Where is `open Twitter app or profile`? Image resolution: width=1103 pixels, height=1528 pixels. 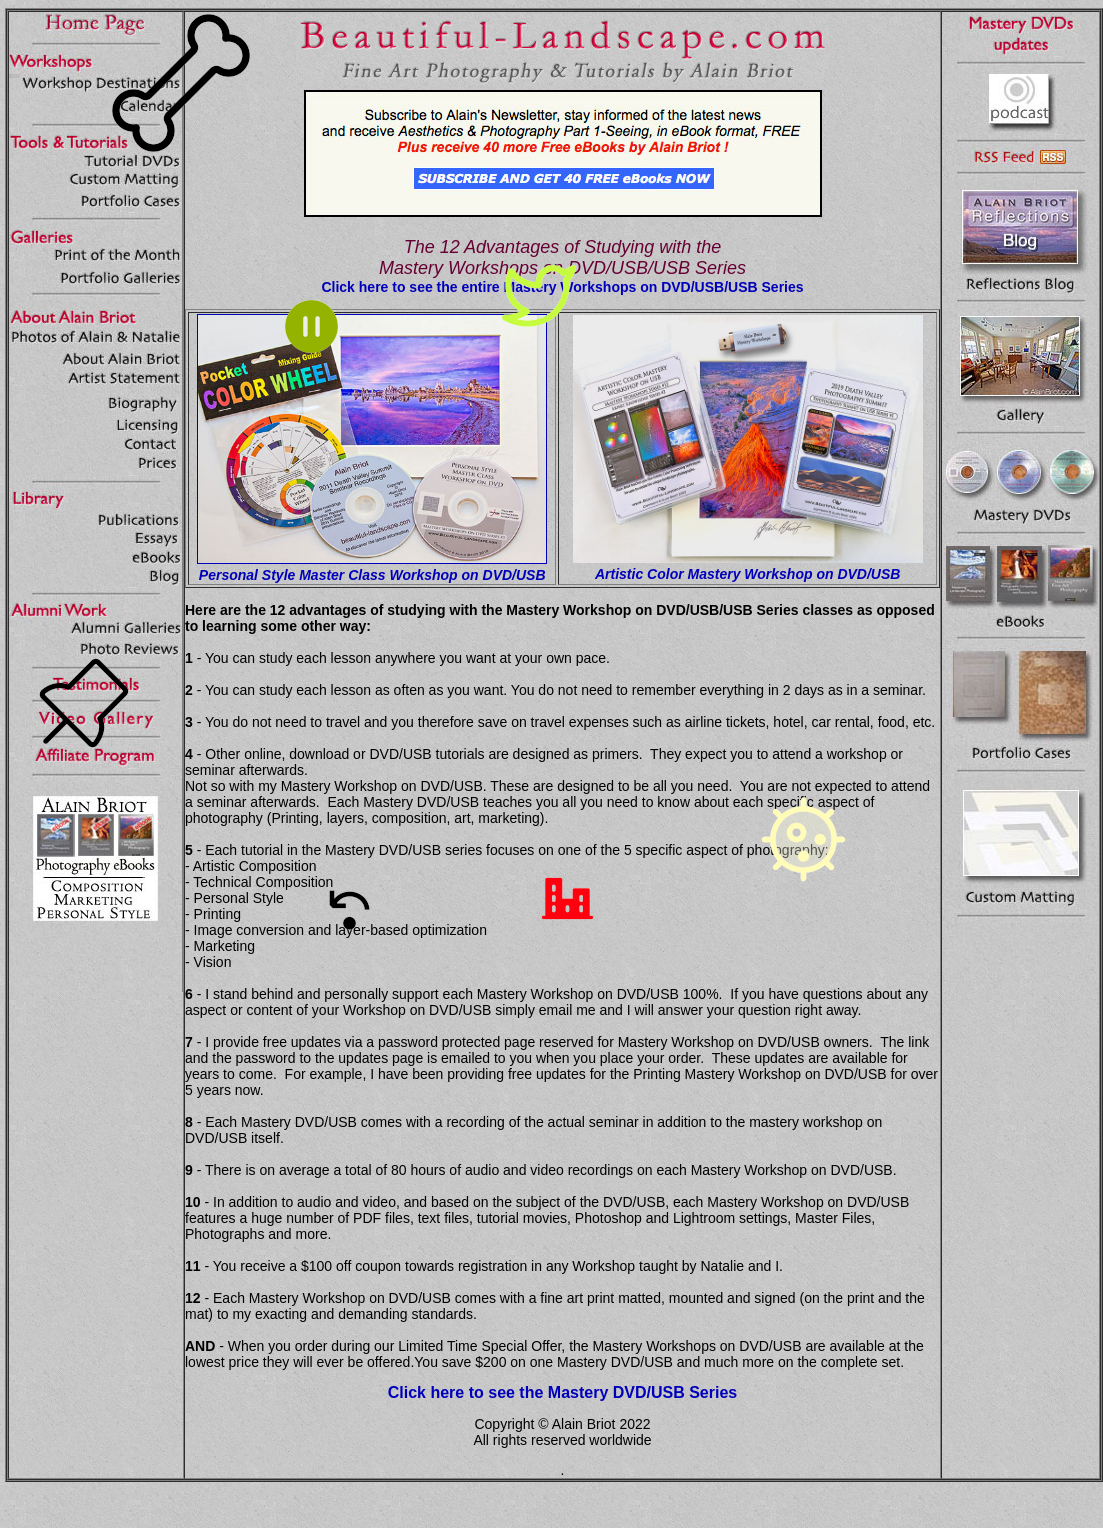 open Twitter app or profile is located at coordinates (539, 296).